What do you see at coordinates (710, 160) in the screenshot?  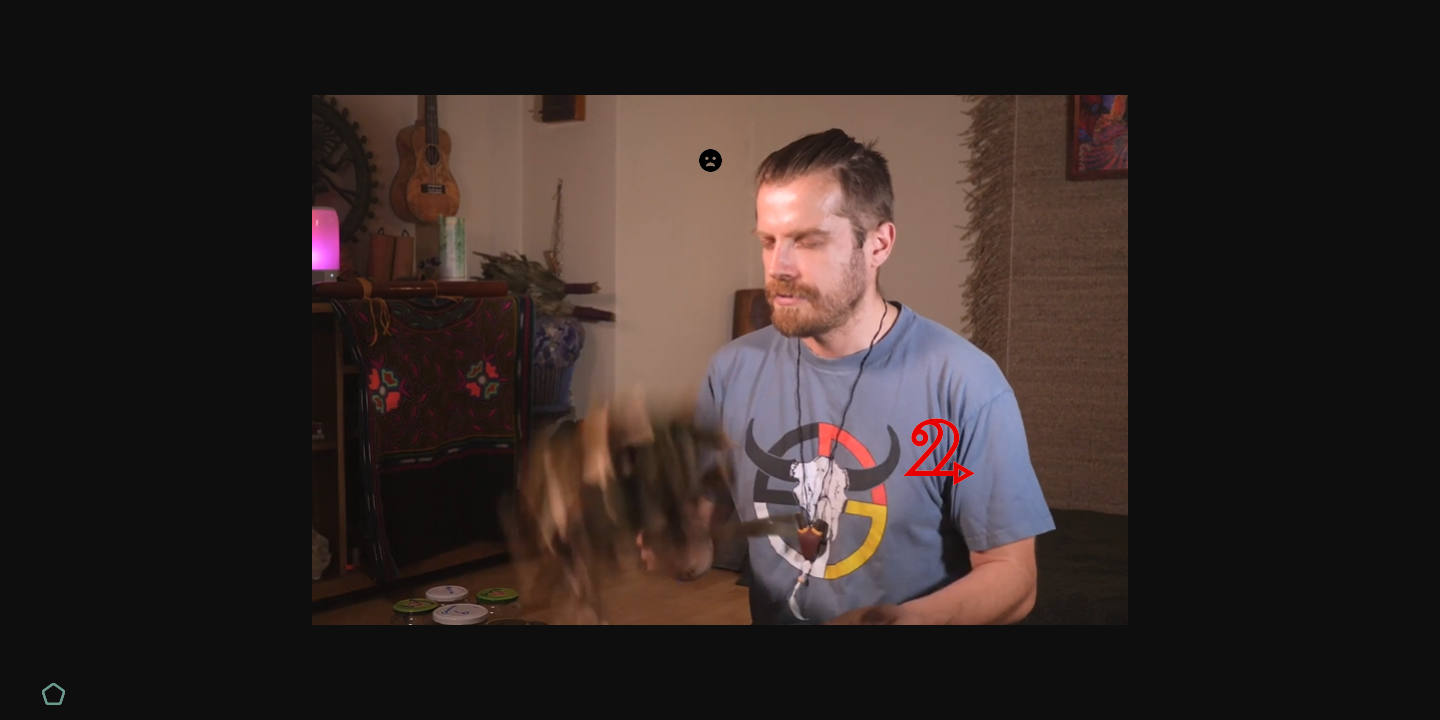 I see `indicate negative feedback or dissatisfaction` at bounding box center [710, 160].